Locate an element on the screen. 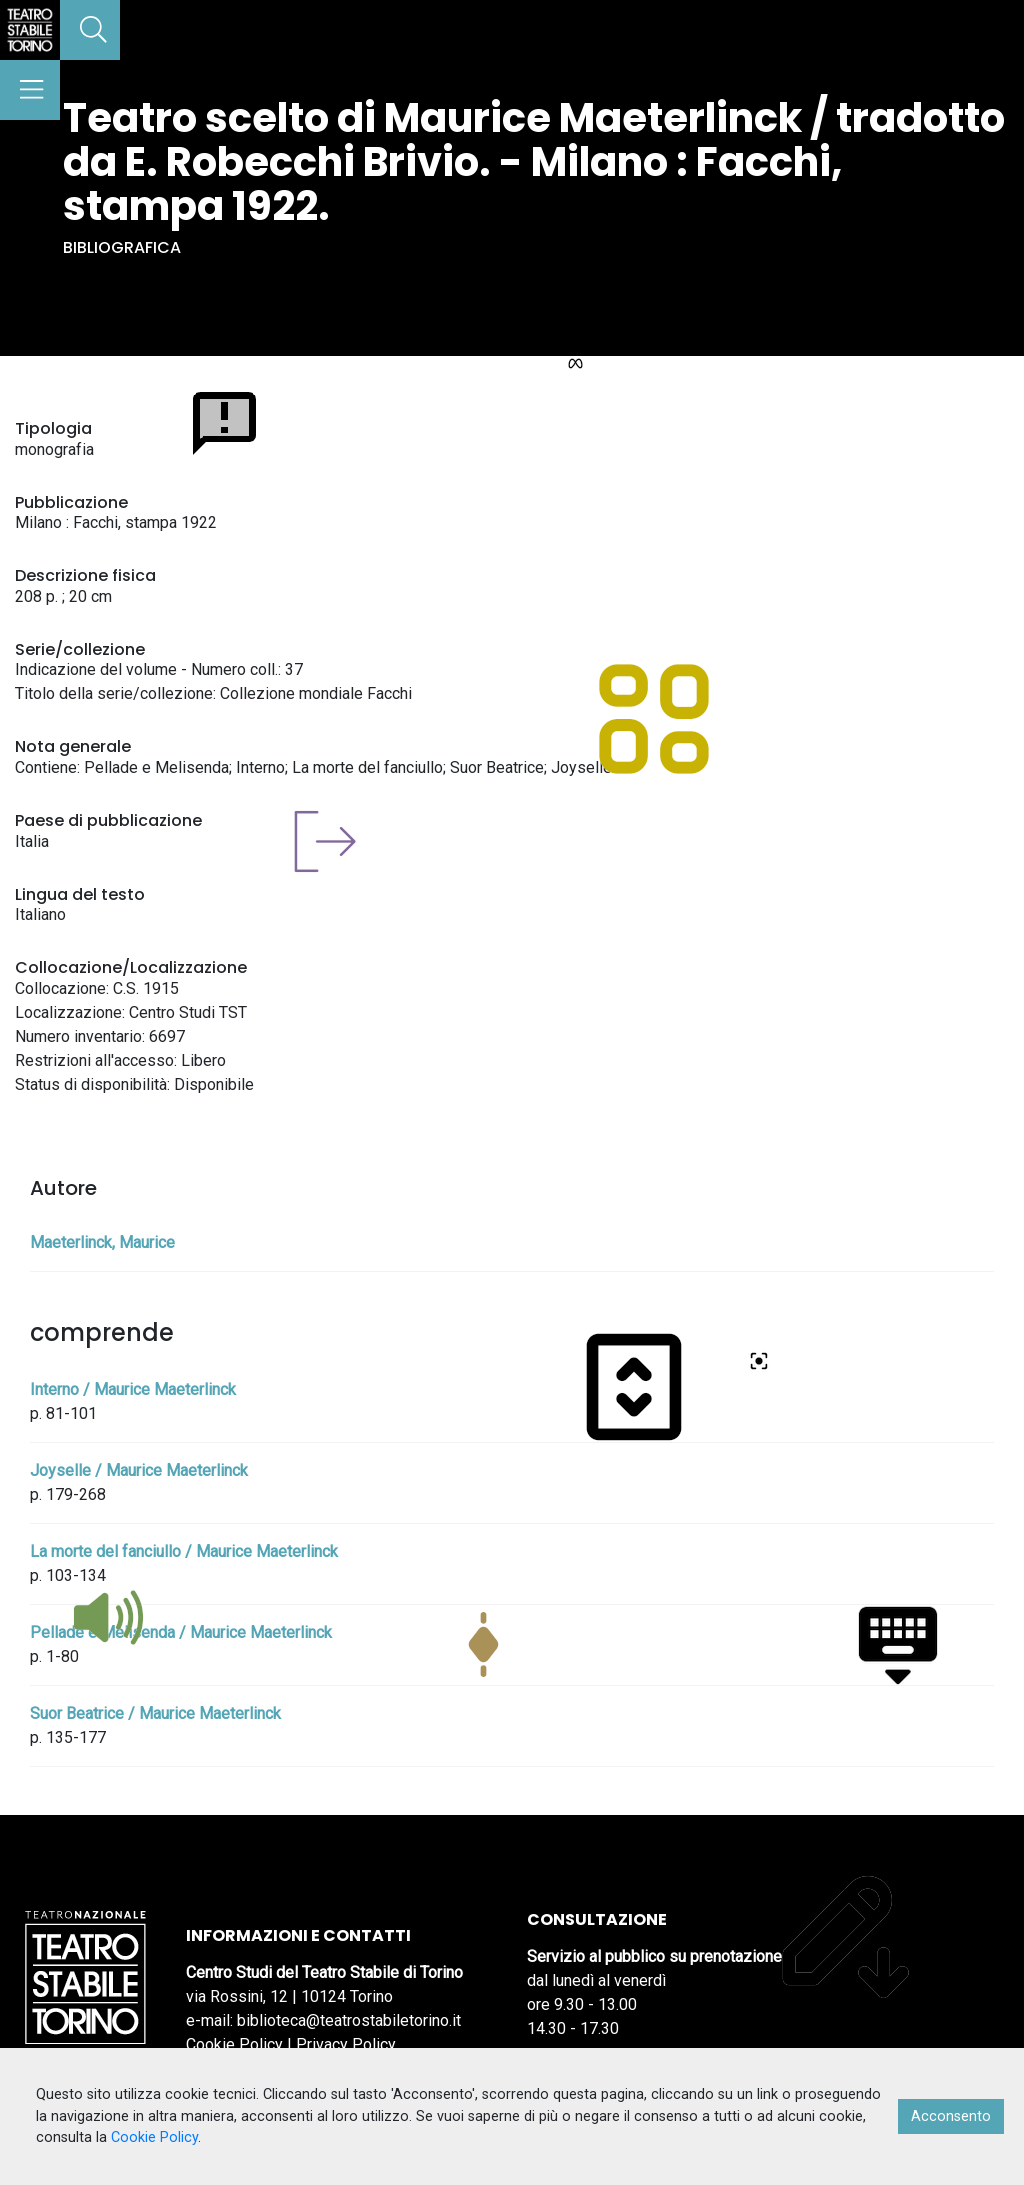  hide the on-screen keyboard is located at coordinates (898, 1642).